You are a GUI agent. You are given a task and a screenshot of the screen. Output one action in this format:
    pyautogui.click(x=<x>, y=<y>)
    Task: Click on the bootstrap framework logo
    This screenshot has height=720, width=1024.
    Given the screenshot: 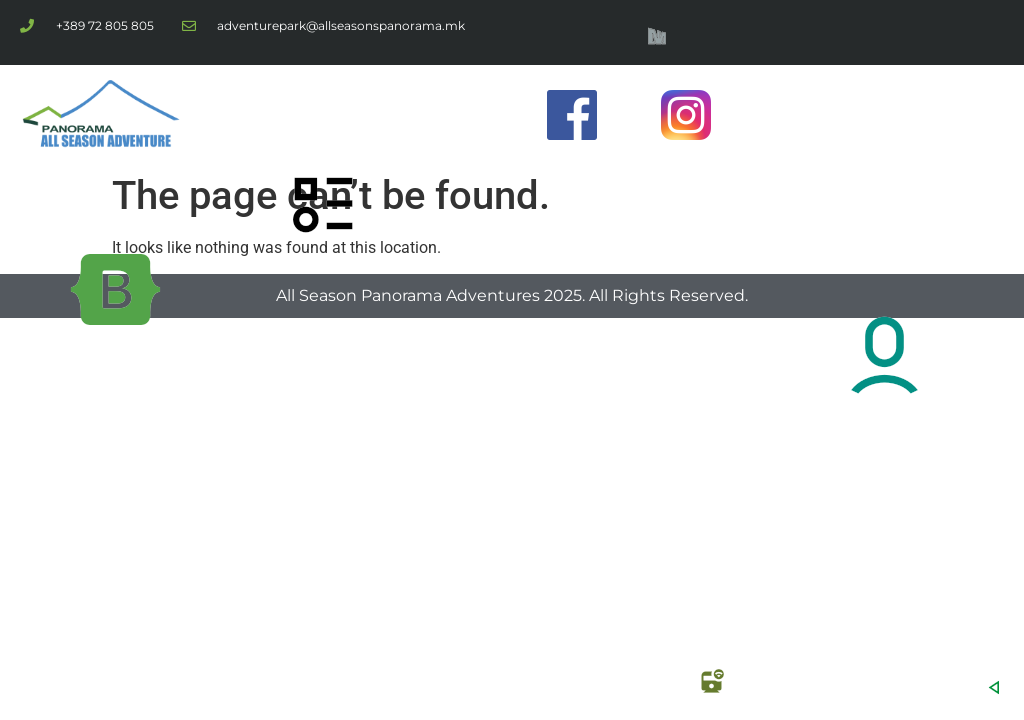 What is the action you would take?
    pyautogui.click(x=115, y=289)
    